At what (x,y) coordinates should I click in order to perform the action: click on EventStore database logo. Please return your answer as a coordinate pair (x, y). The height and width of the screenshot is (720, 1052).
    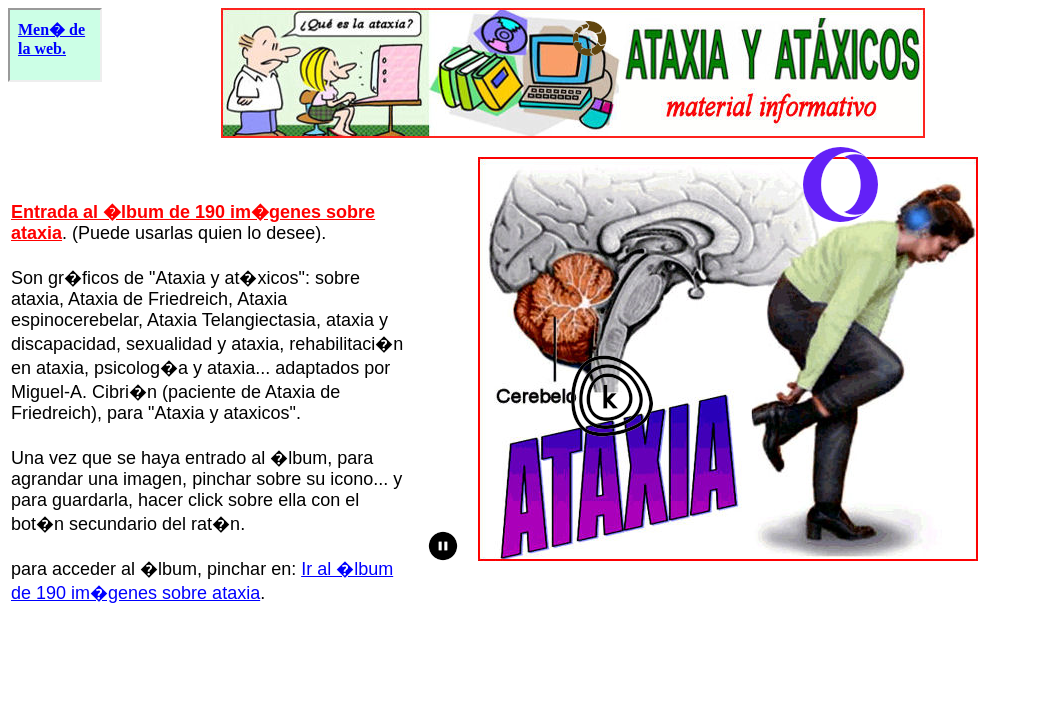
    Looking at the image, I should click on (589, 38).